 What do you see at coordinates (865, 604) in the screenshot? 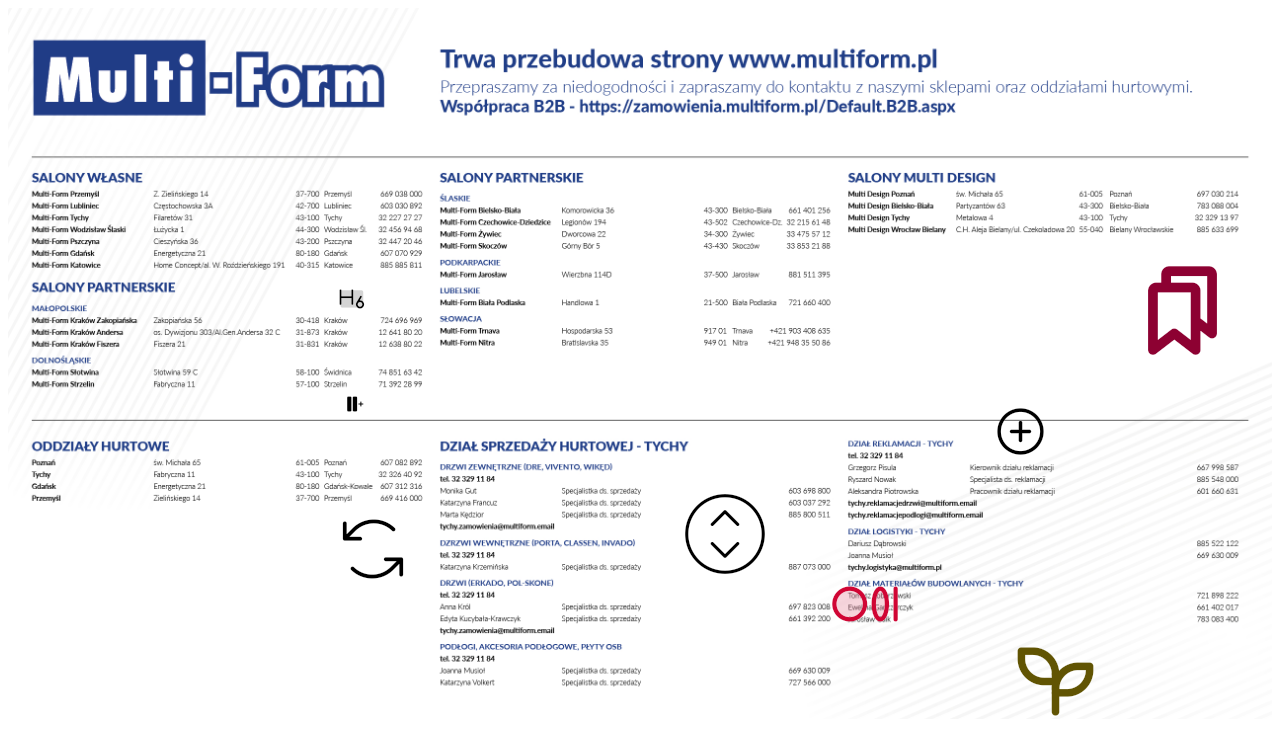
I see `visit medium profile or blog` at bounding box center [865, 604].